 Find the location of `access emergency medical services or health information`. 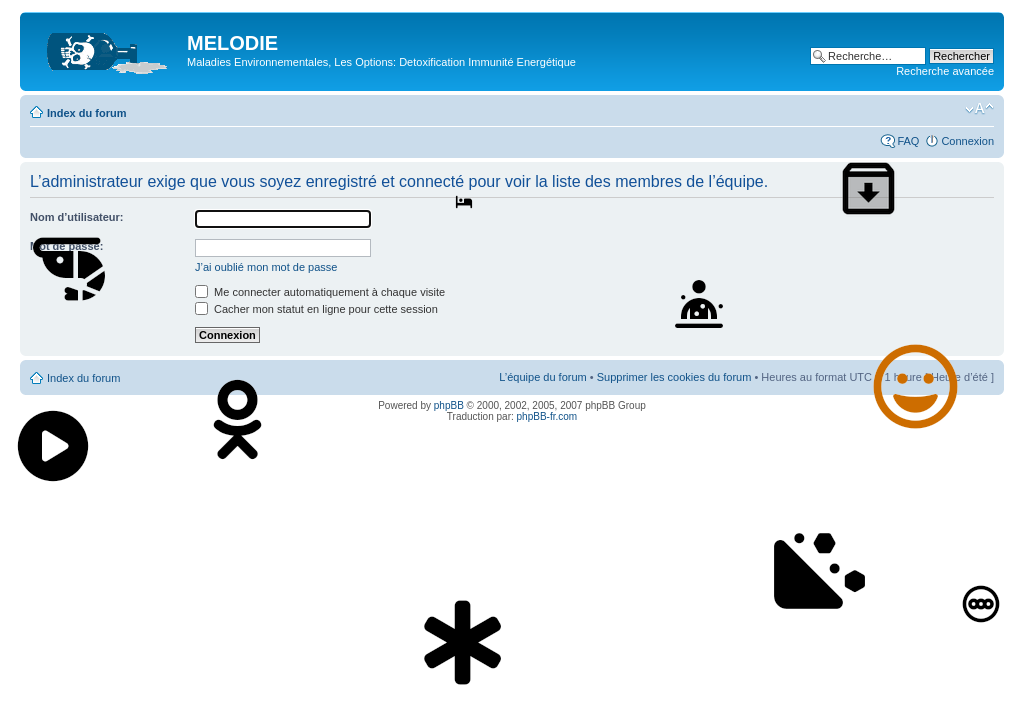

access emergency medical services or health information is located at coordinates (462, 642).